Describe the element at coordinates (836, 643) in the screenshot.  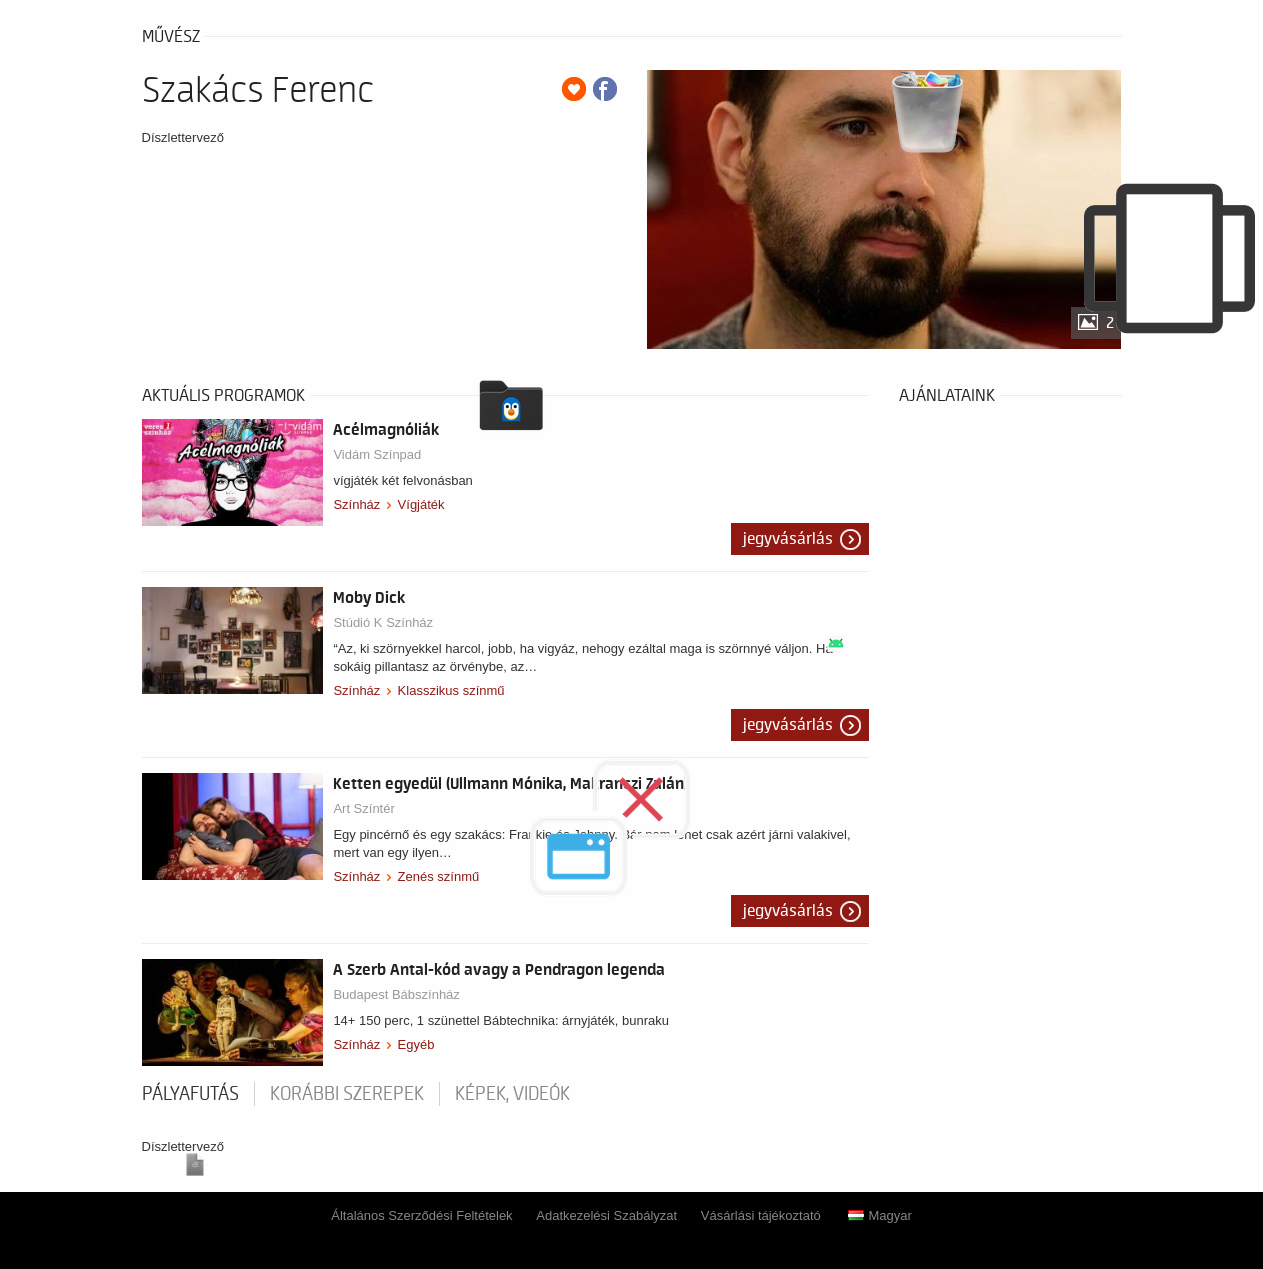
I see `open android app or emulator` at that location.